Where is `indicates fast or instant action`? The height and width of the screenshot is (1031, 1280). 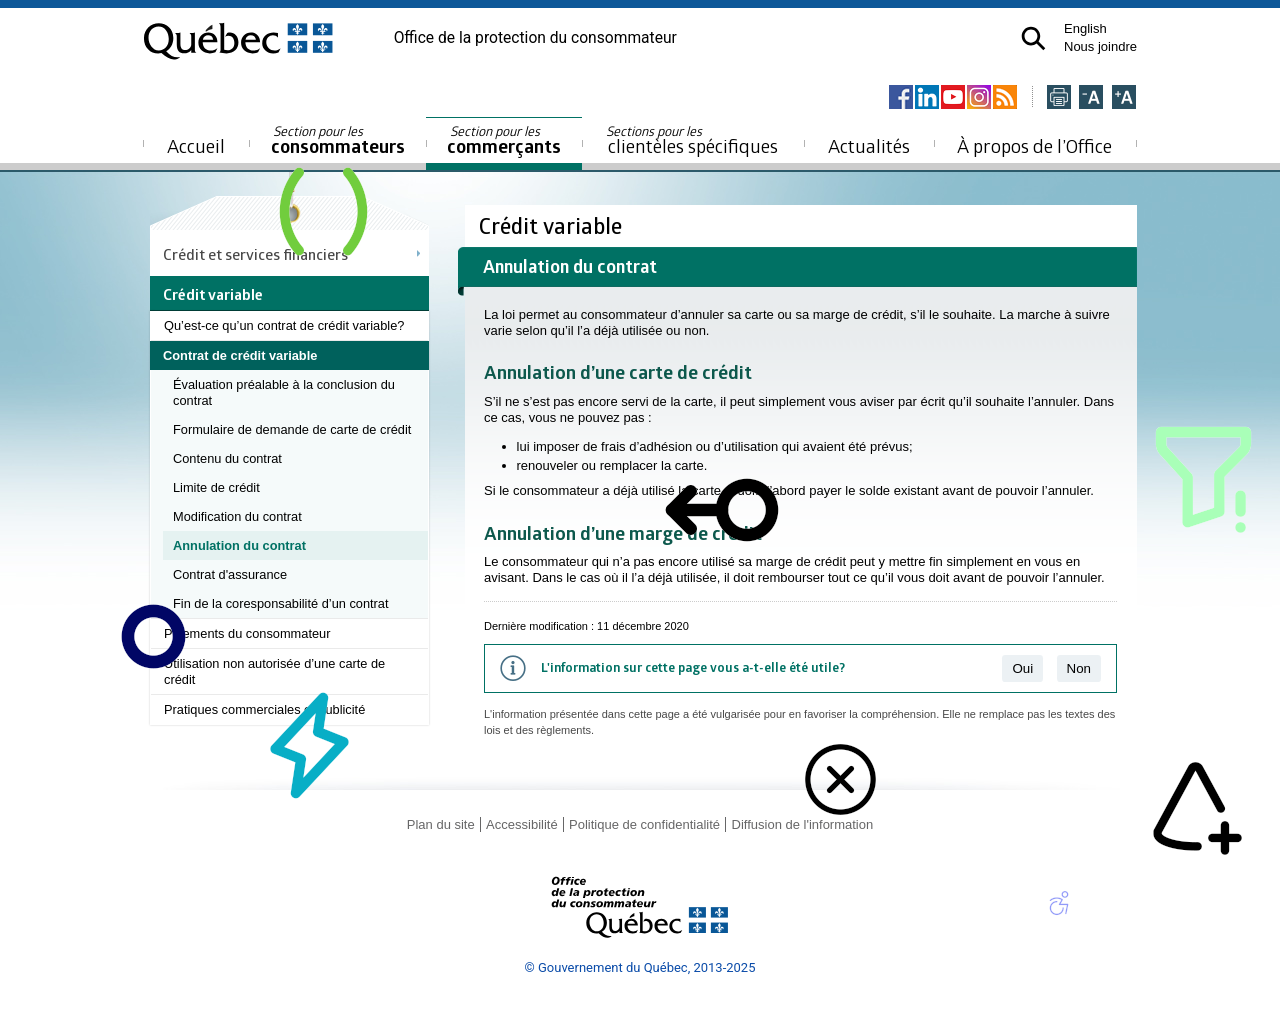 indicates fast or instant action is located at coordinates (309, 745).